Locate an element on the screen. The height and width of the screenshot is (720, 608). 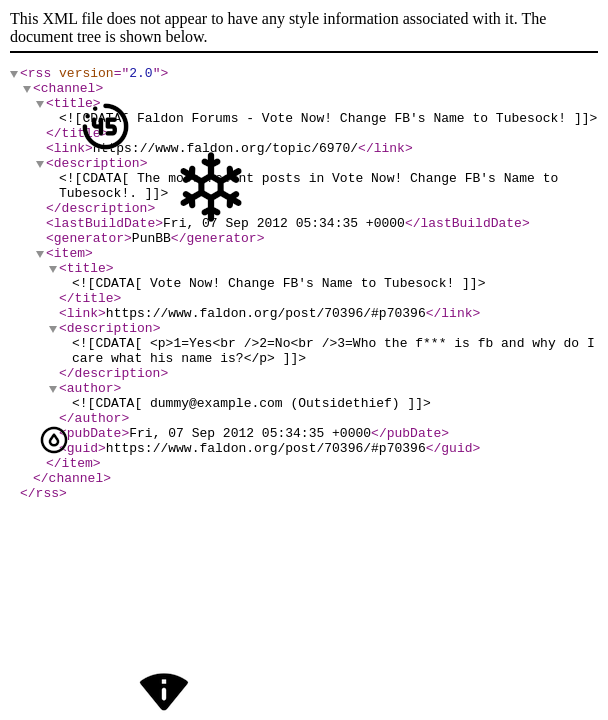
activate cooling or air conditioning mode is located at coordinates (211, 187).